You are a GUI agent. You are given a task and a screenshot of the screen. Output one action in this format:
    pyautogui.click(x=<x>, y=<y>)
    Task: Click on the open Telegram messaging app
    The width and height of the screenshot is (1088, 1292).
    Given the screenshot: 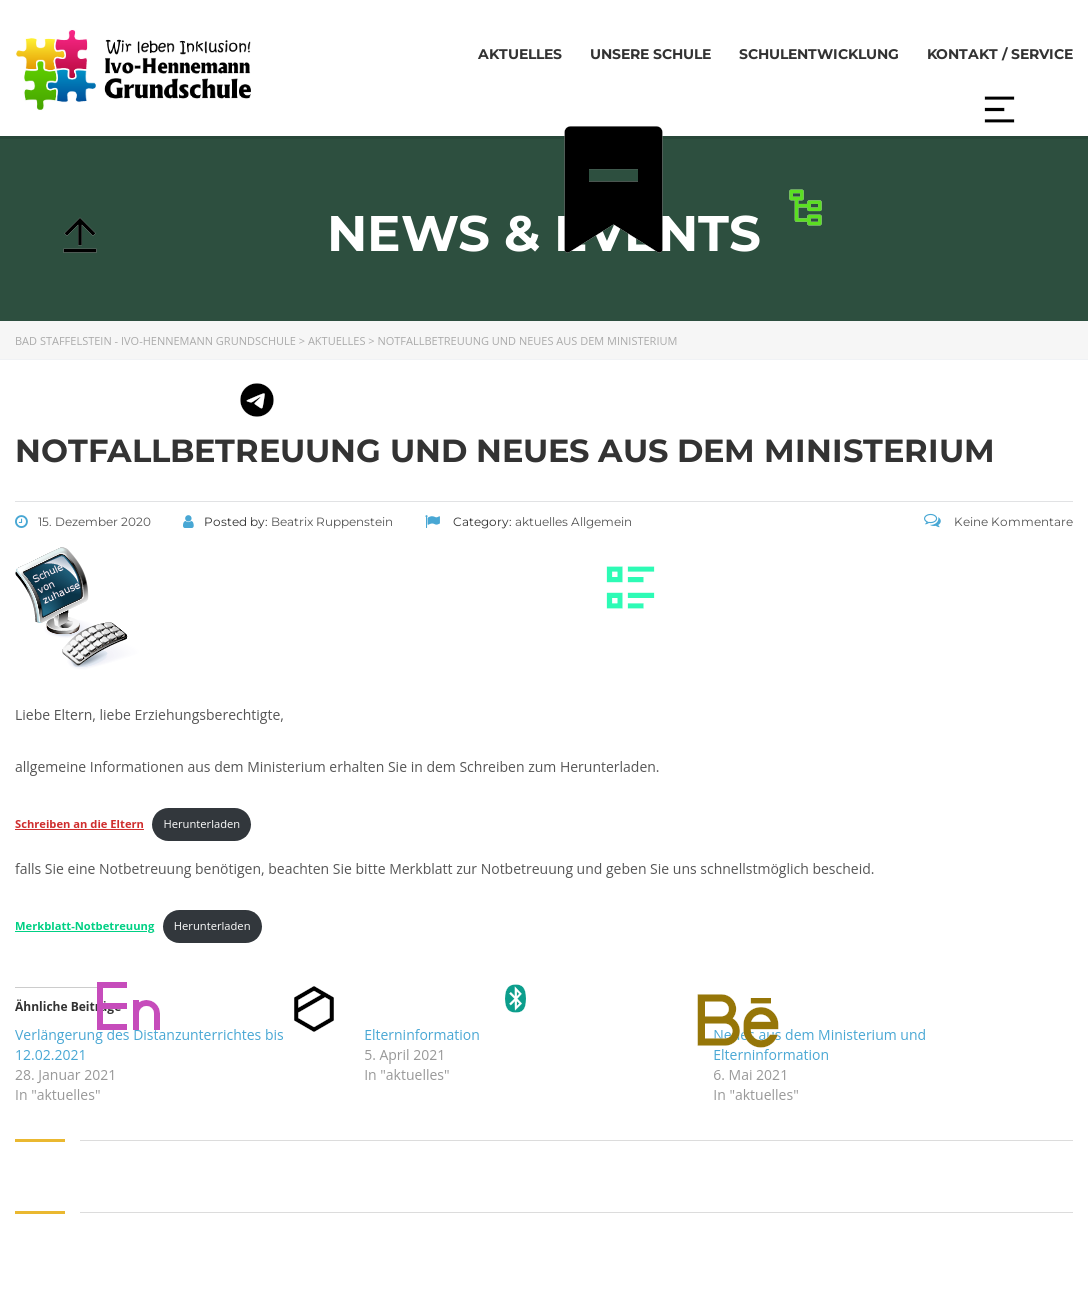 What is the action you would take?
    pyautogui.click(x=257, y=400)
    